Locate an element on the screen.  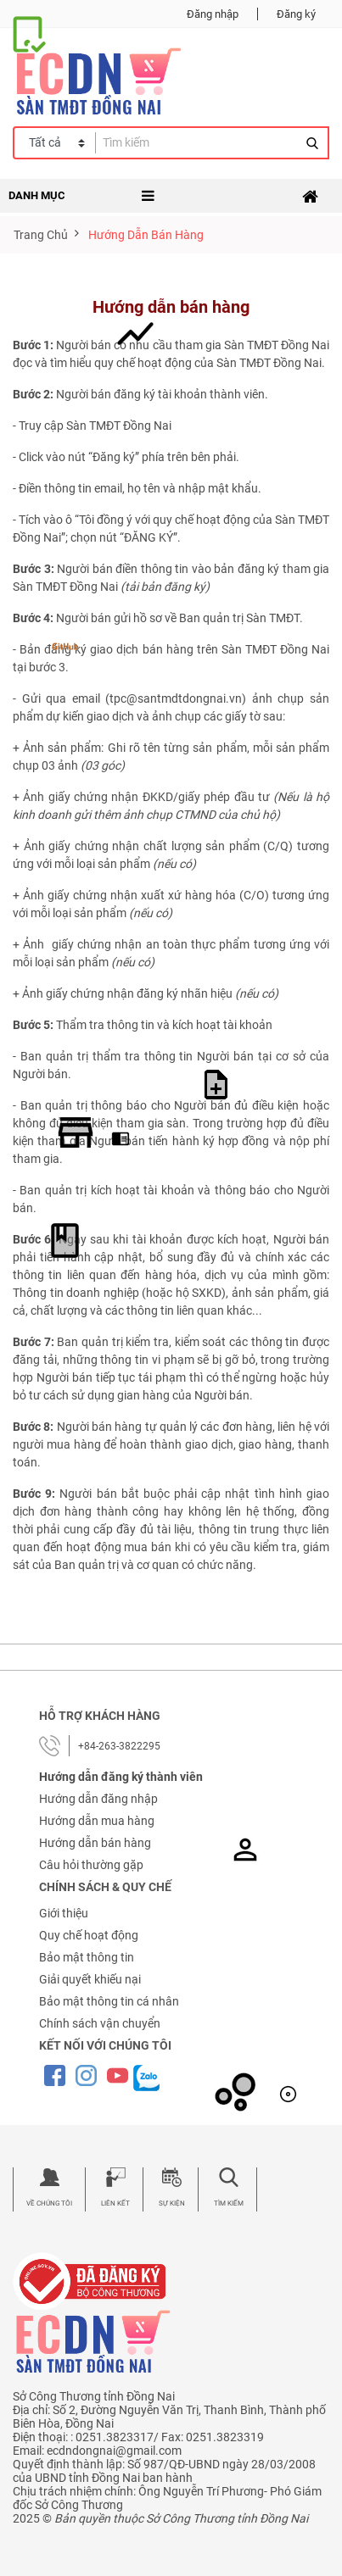
open your library or reading list is located at coordinates (64, 1240).